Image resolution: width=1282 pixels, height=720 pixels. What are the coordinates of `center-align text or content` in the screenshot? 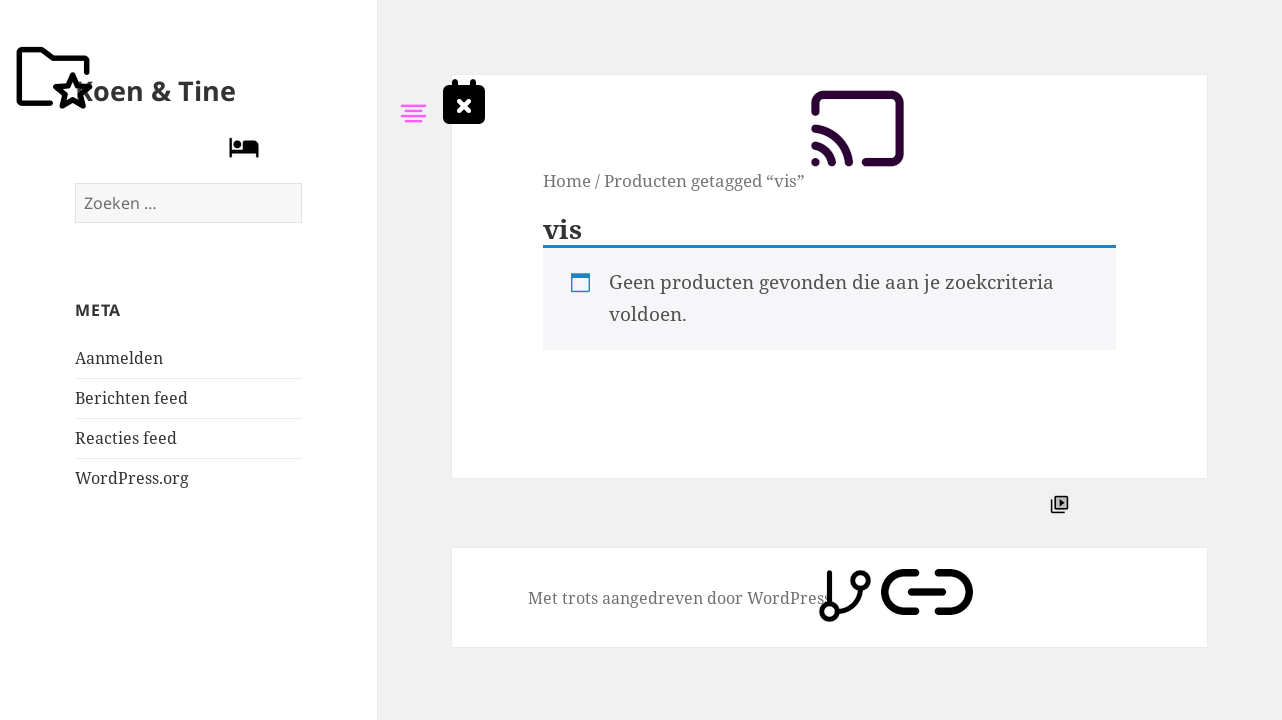 It's located at (413, 113).